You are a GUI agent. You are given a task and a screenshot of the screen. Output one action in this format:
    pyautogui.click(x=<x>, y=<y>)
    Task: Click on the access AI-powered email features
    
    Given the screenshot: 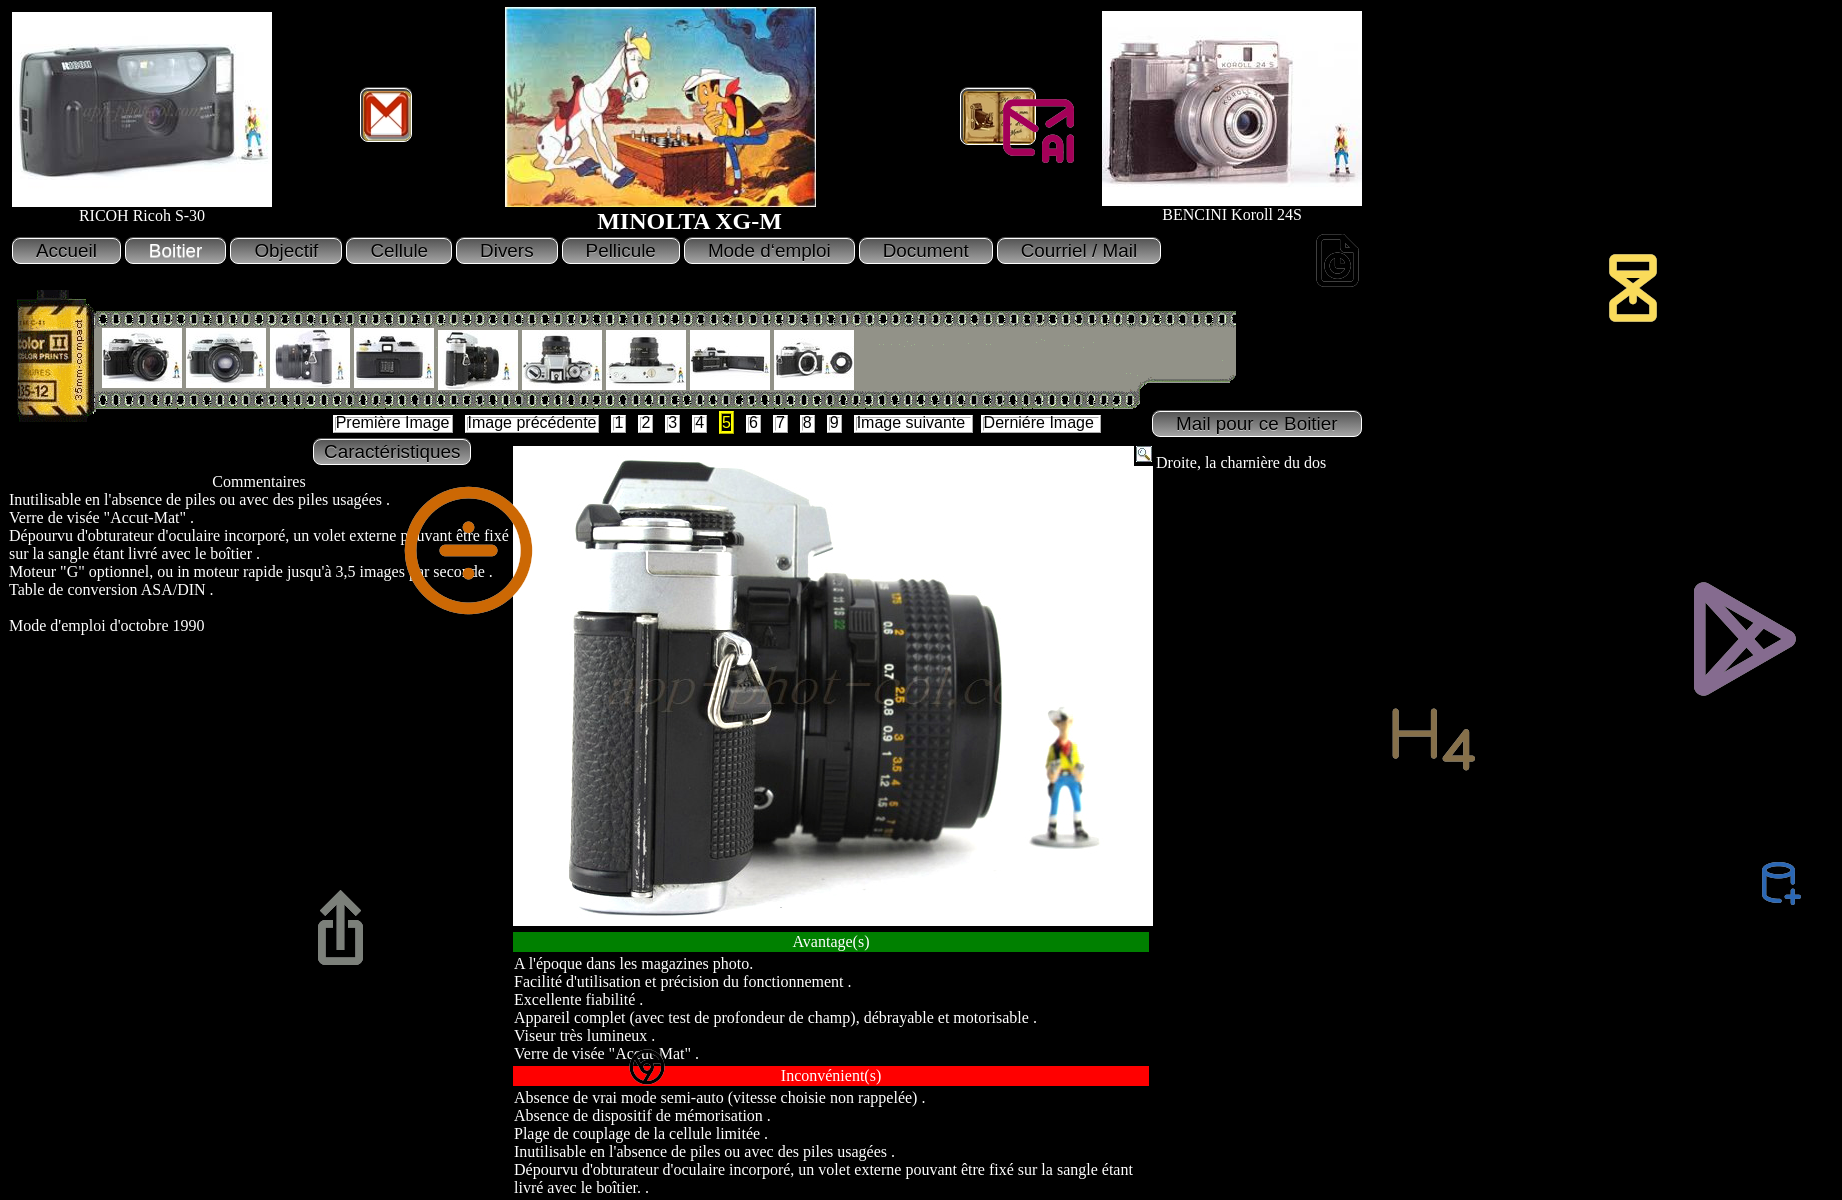 What is the action you would take?
    pyautogui.click(x=1038, y=127)
    